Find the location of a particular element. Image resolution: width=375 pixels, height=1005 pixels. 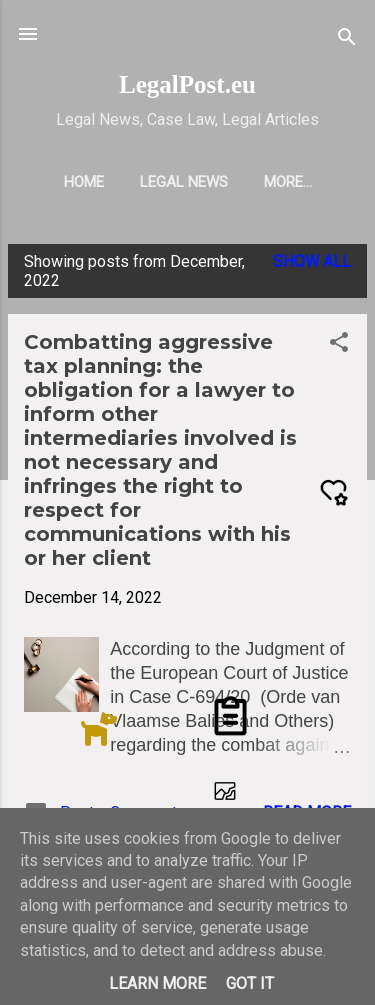

add item to favorites with priority rating is located at coordinates (333, 491).